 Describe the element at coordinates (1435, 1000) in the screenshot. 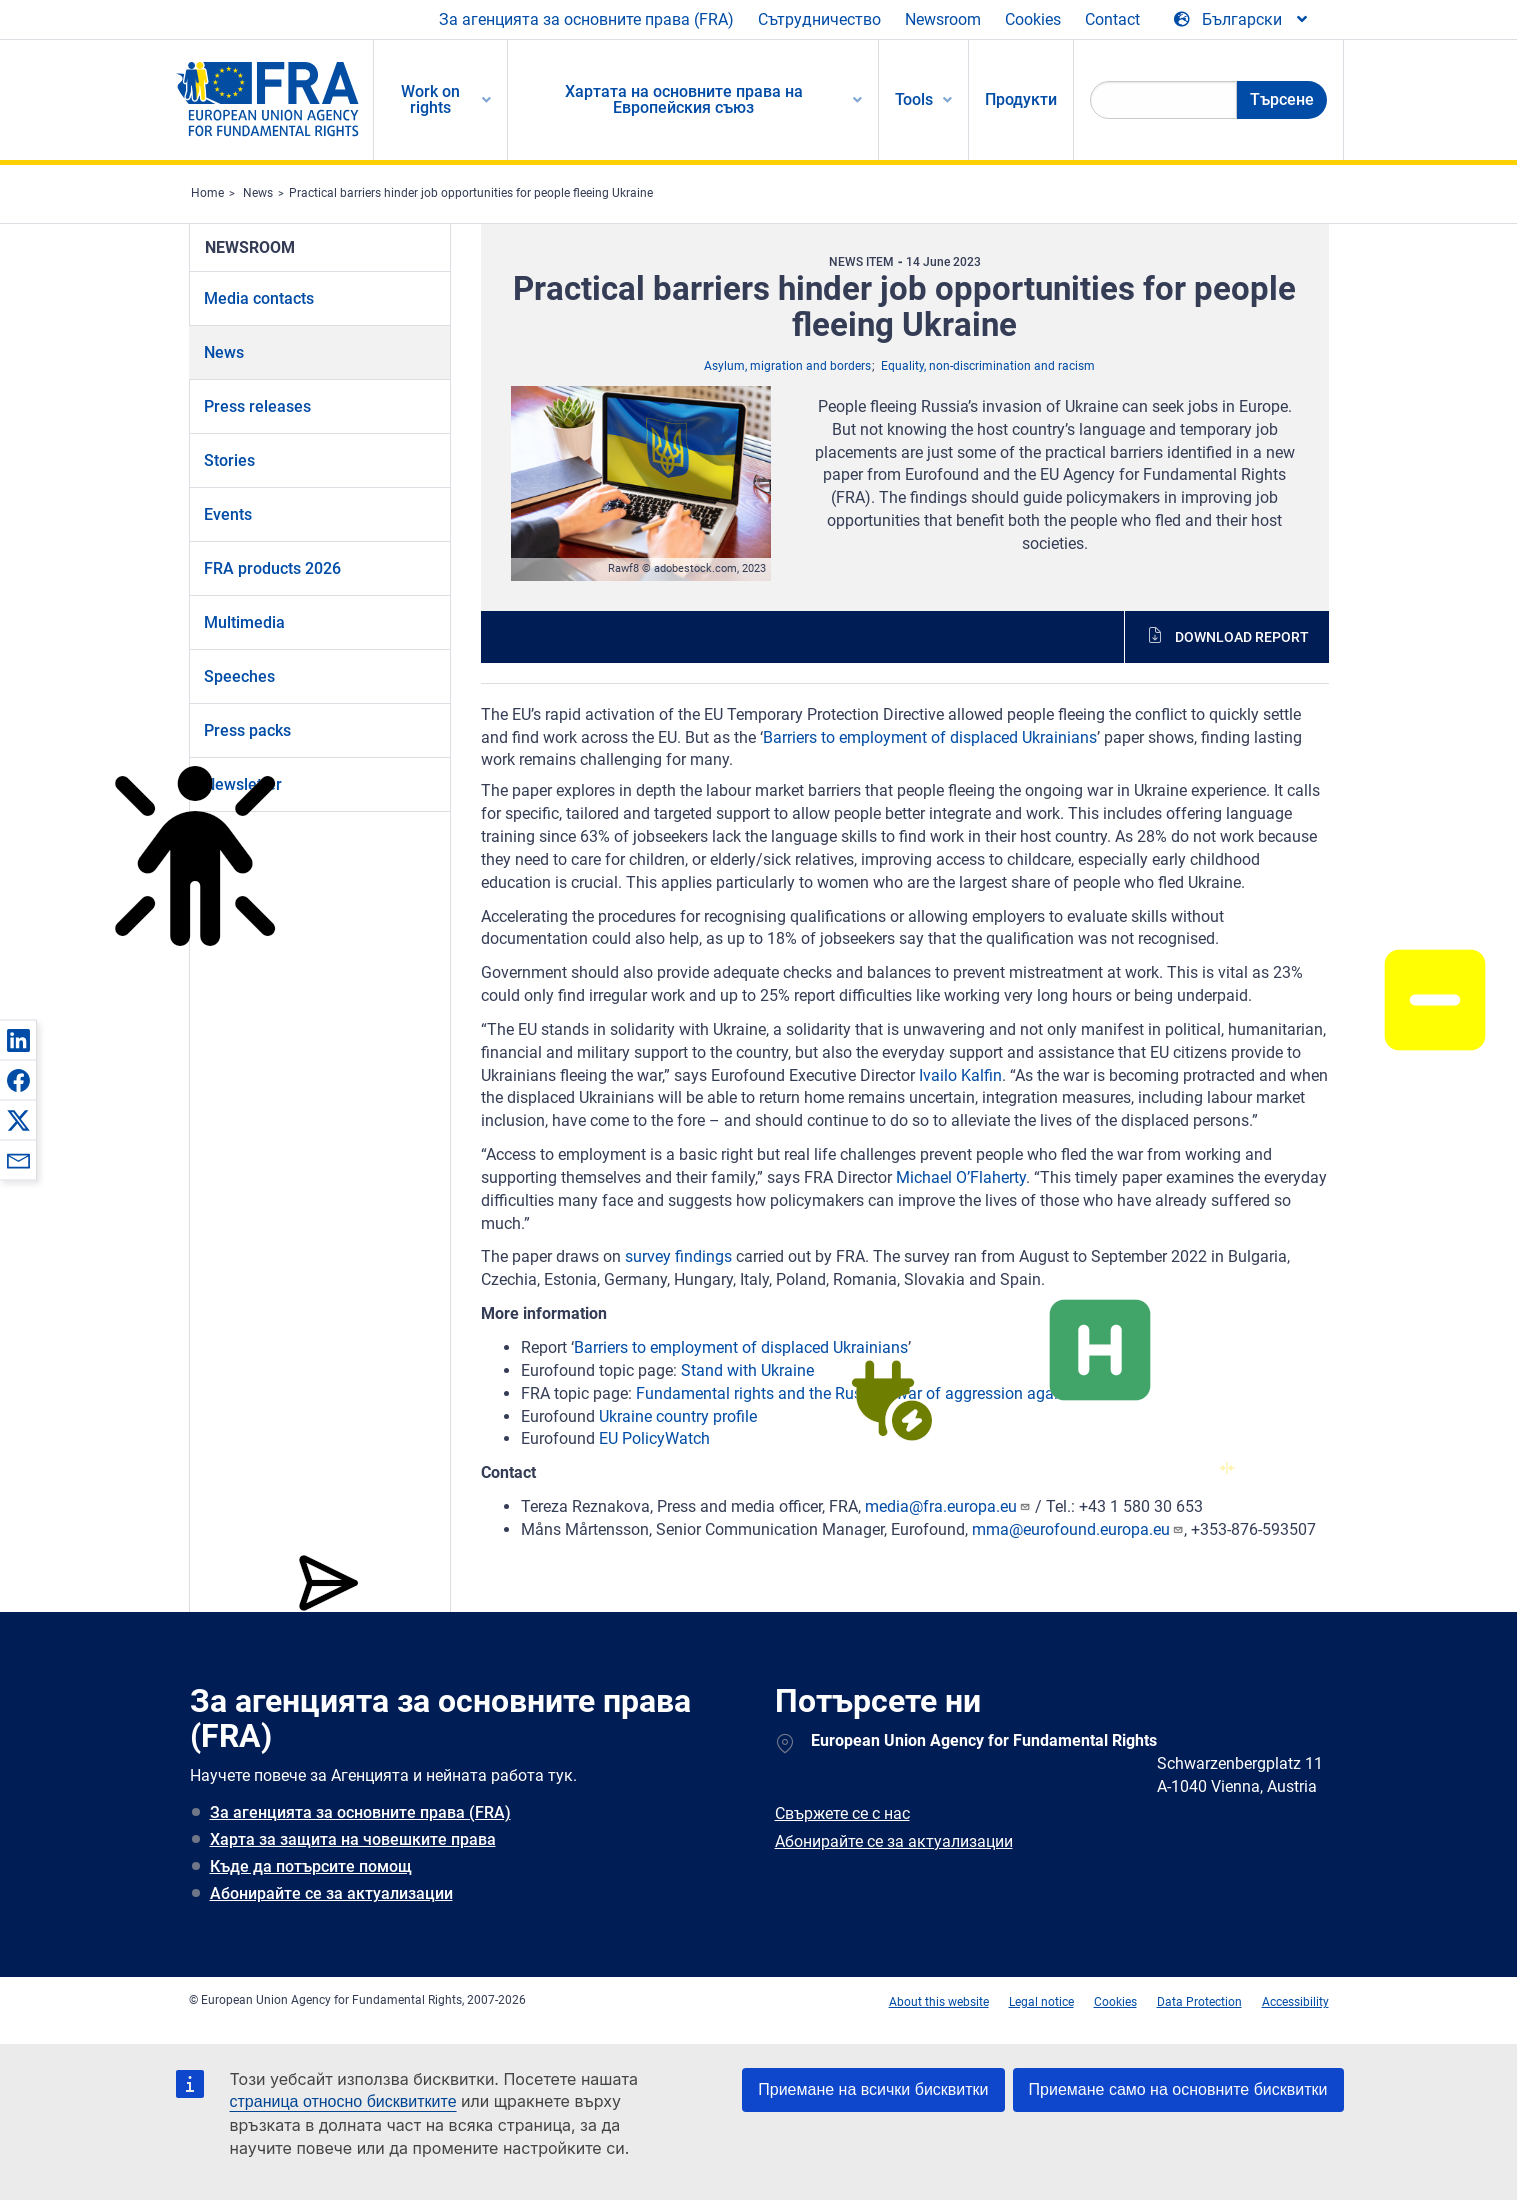

I see `collapse or minimize a section` at that location.